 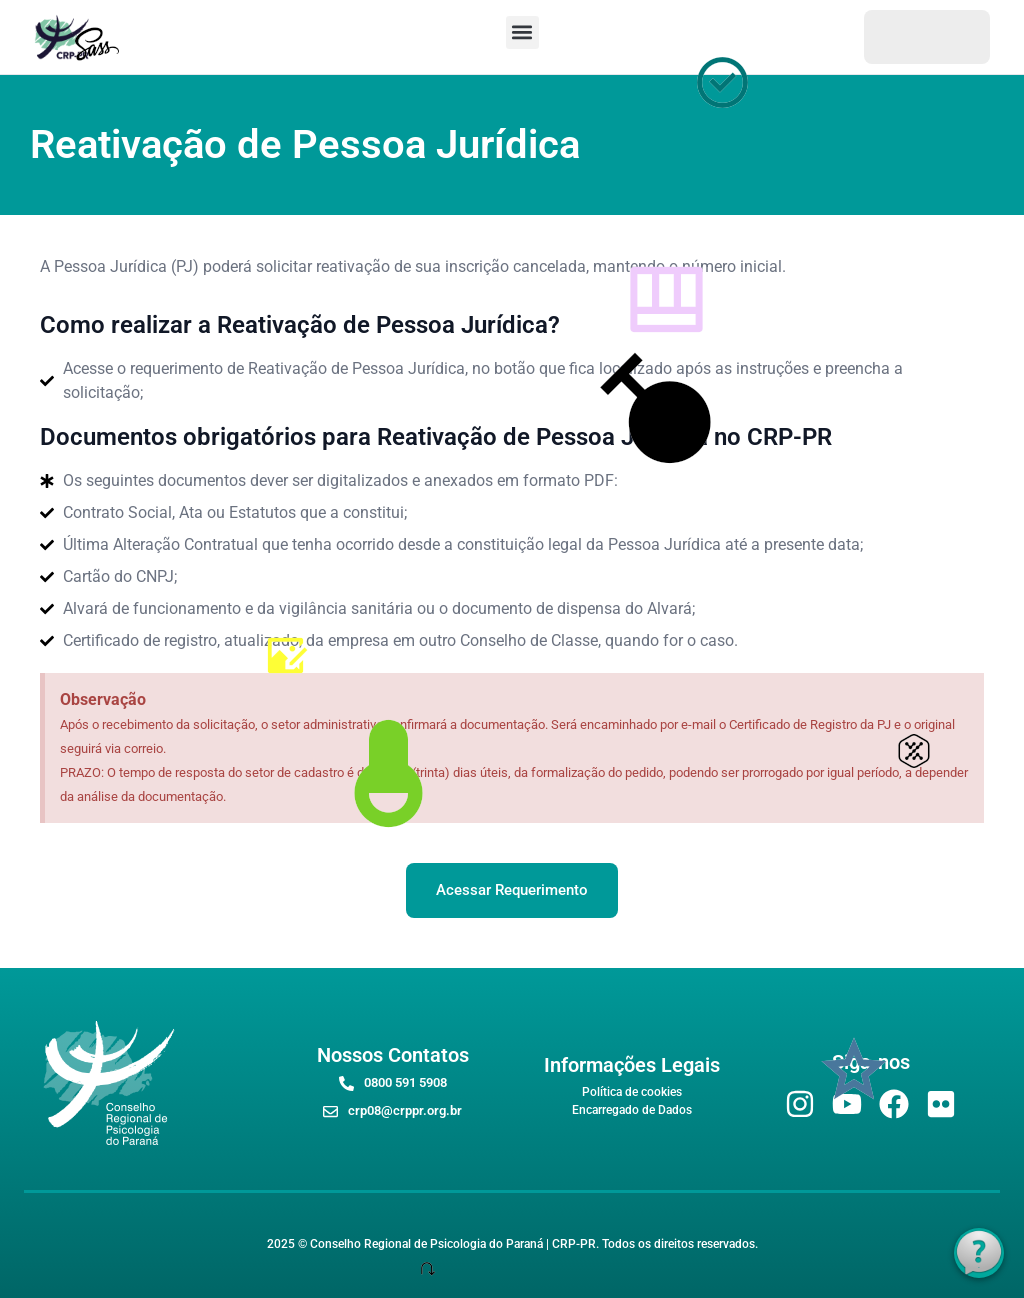 I want to click on Sass CSS preprocessor logo, so click(x=97, y=44).